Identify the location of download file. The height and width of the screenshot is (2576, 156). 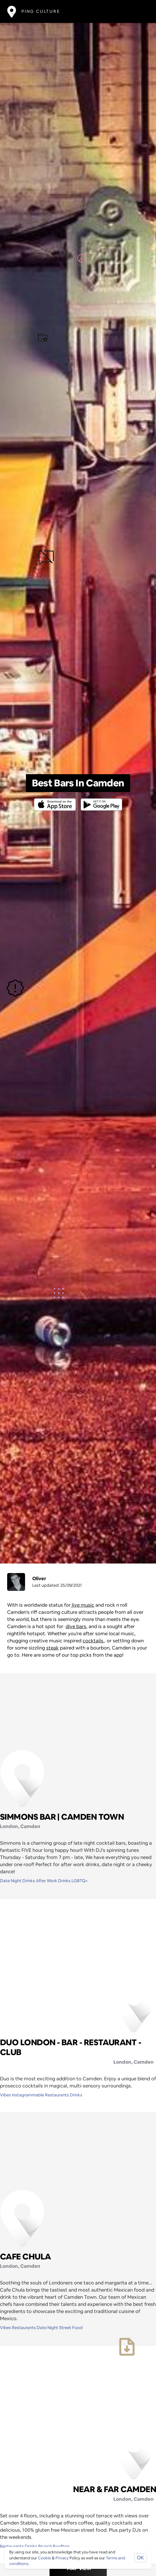
(127, 2347).